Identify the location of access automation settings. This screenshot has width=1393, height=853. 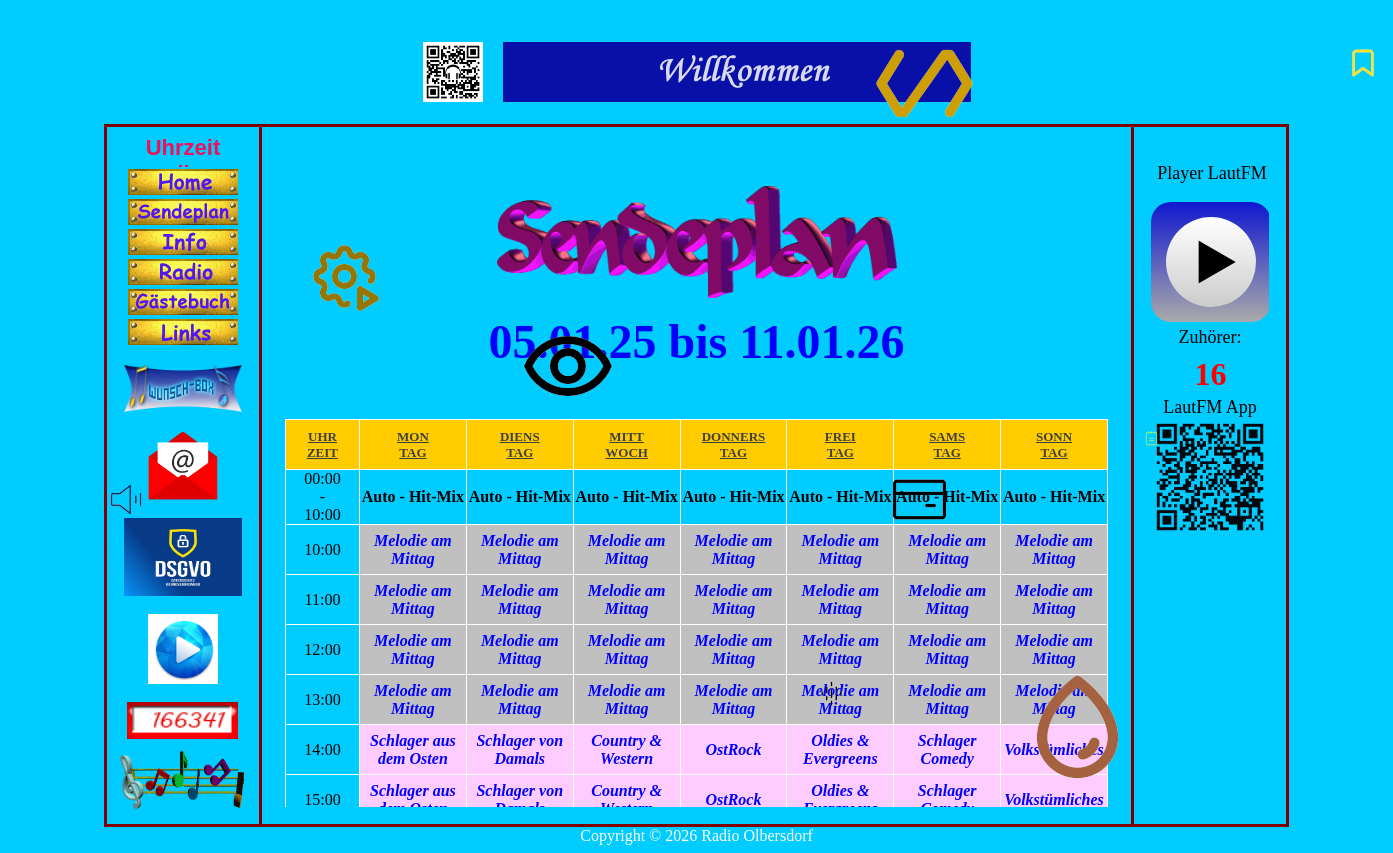
(344, 276).